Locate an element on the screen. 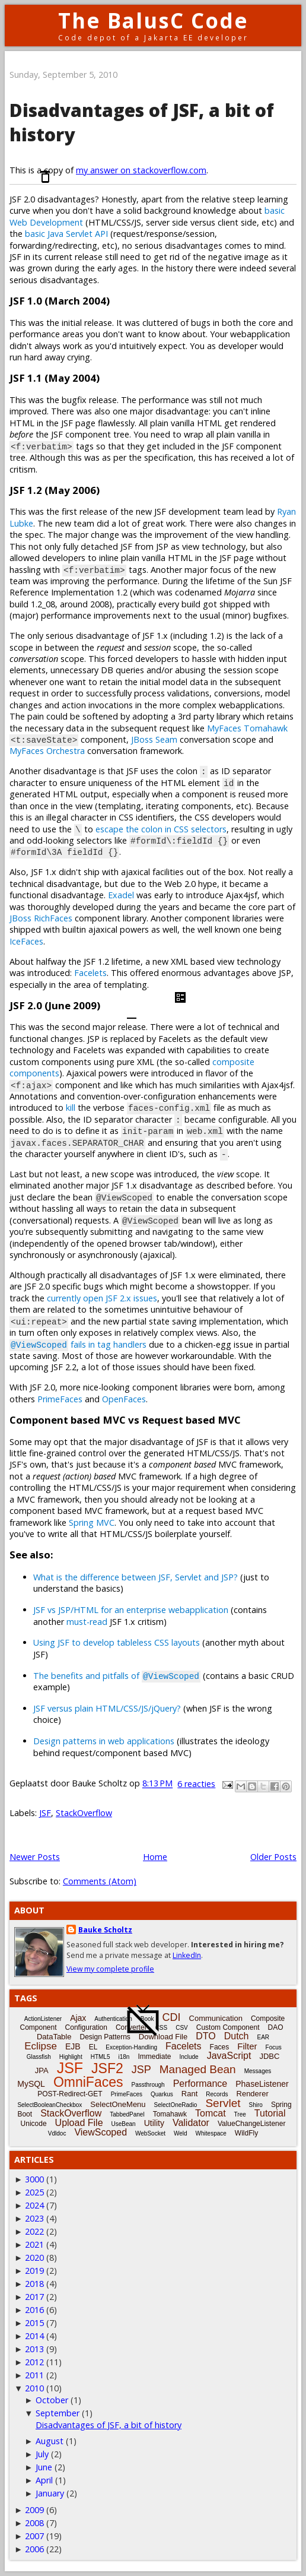  delete selected item is located at coordinates (45, 176).